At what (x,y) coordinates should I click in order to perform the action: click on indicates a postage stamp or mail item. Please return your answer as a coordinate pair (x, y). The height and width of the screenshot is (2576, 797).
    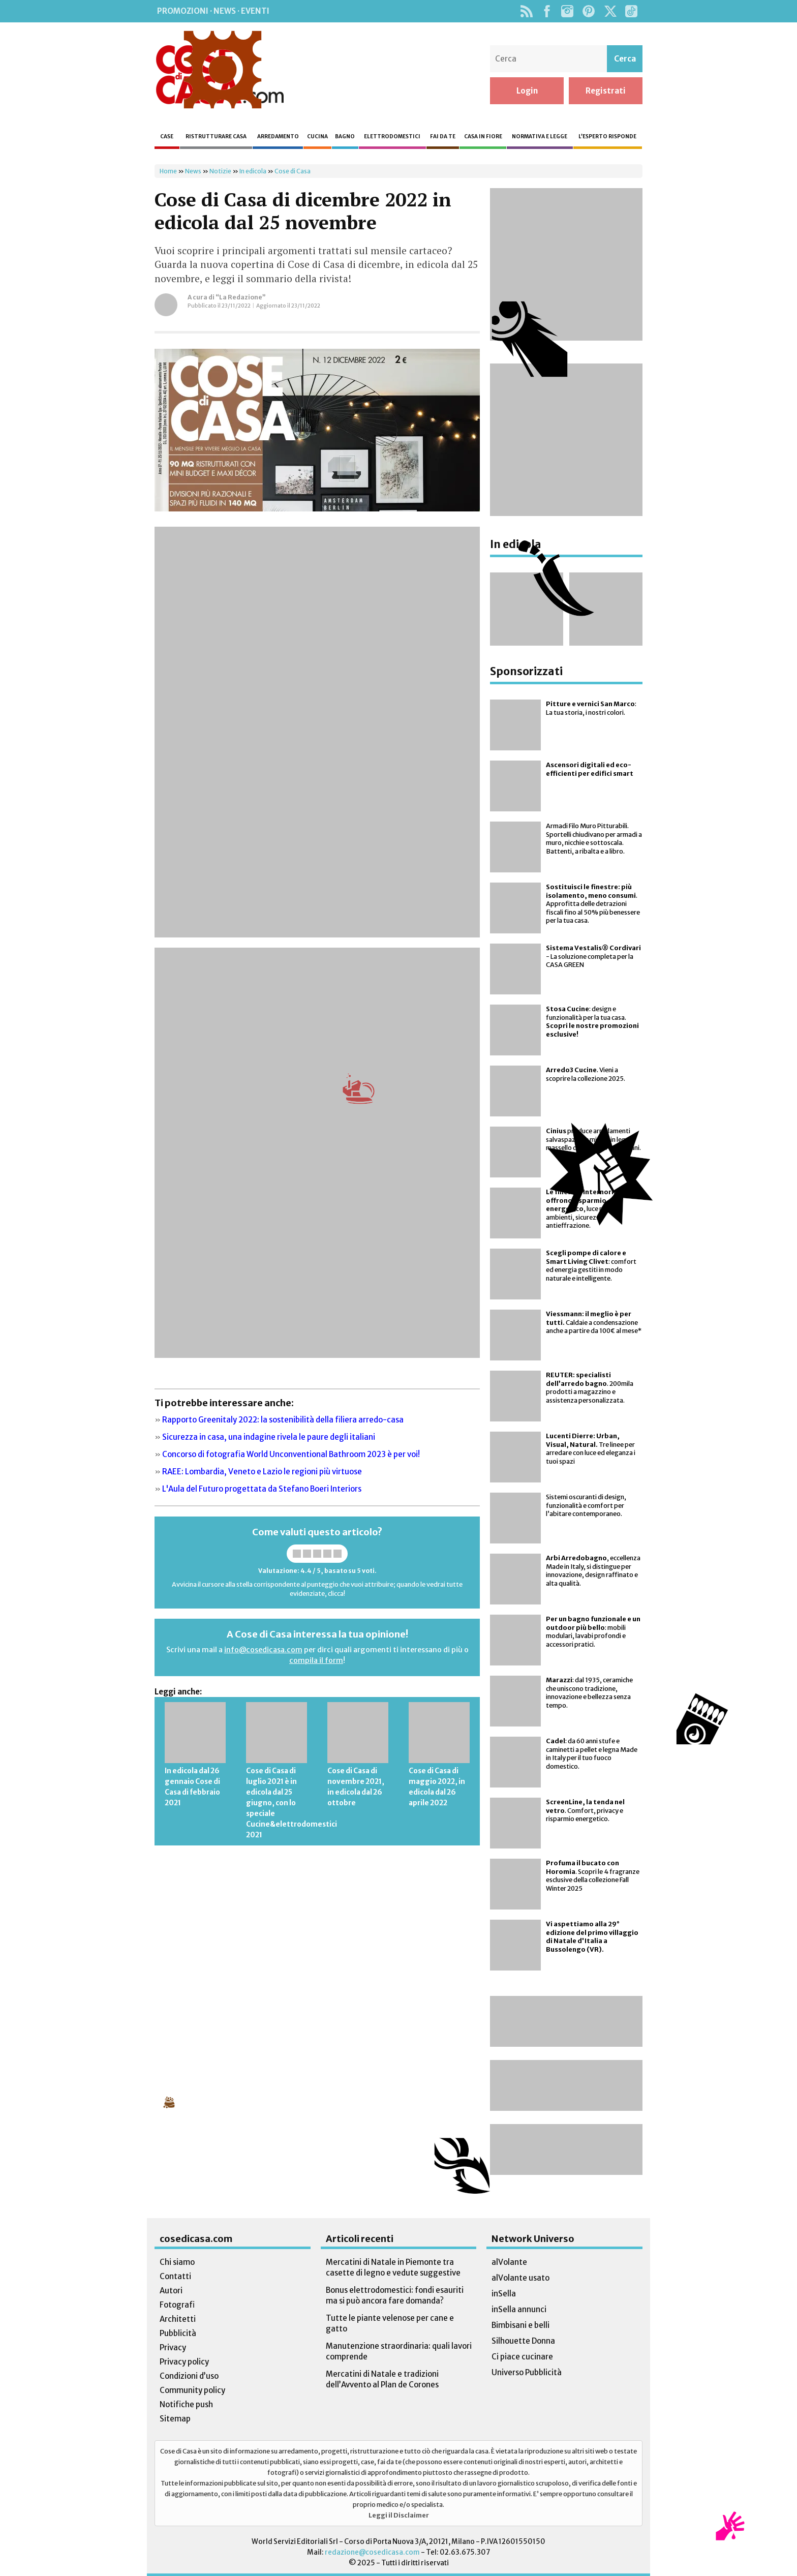
    Looking at the image, I should click on (223, 70).